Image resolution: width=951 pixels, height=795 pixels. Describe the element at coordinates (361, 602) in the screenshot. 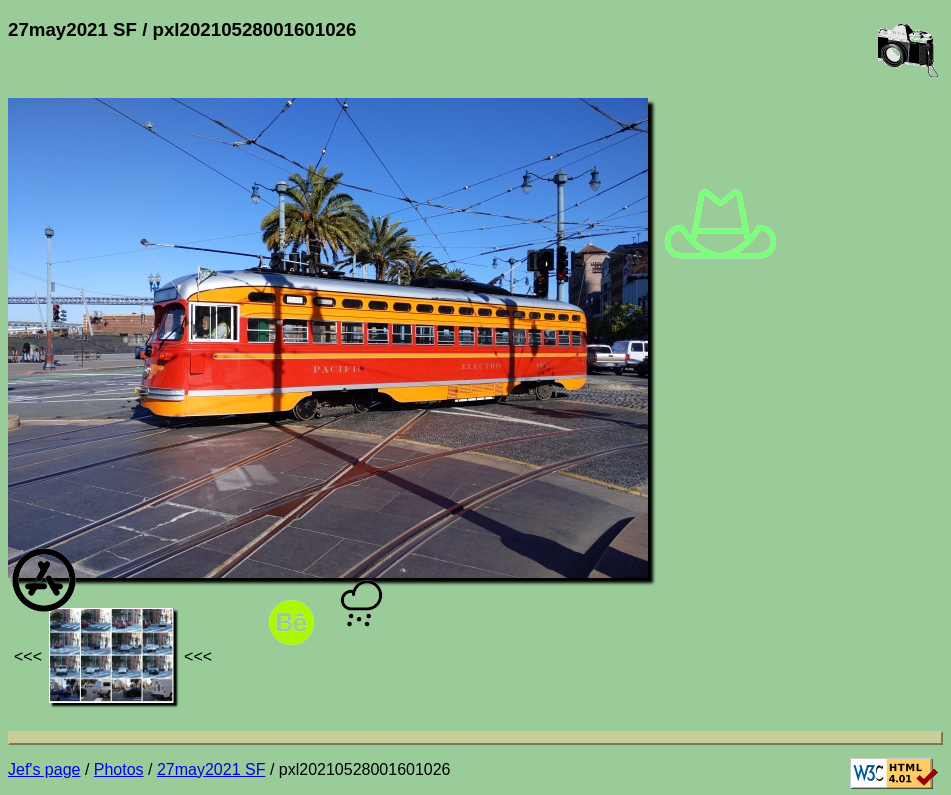

I see `indicates snowy weather conditions` at that location.